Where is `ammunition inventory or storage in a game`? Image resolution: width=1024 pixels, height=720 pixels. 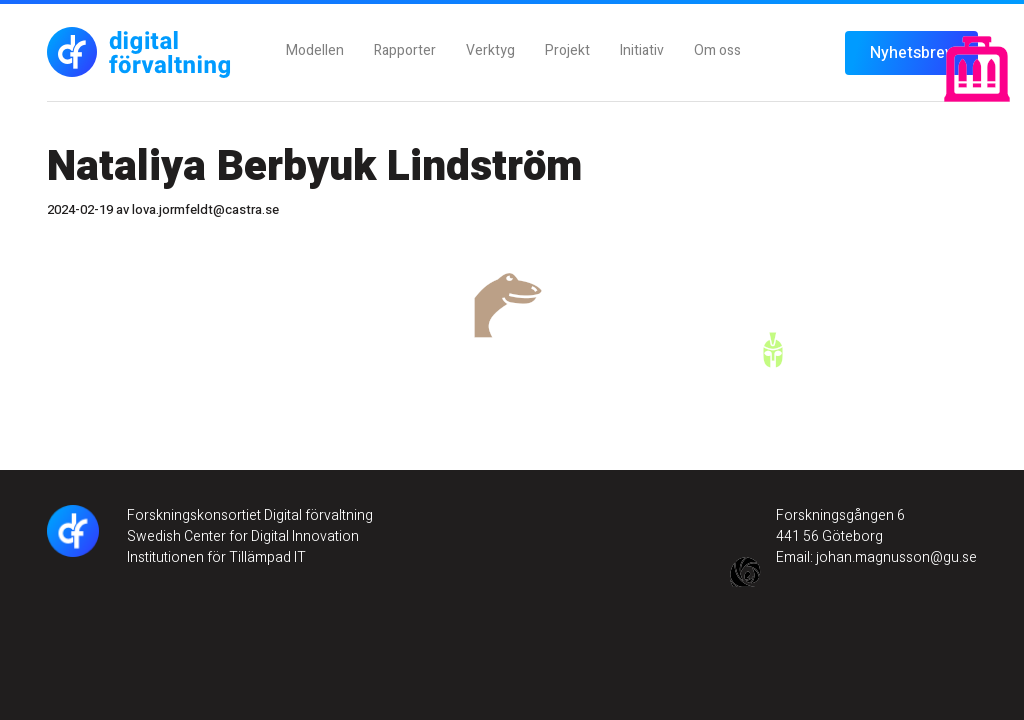 ammunition inventory or storage in a game is located at coordinates (977, 69).